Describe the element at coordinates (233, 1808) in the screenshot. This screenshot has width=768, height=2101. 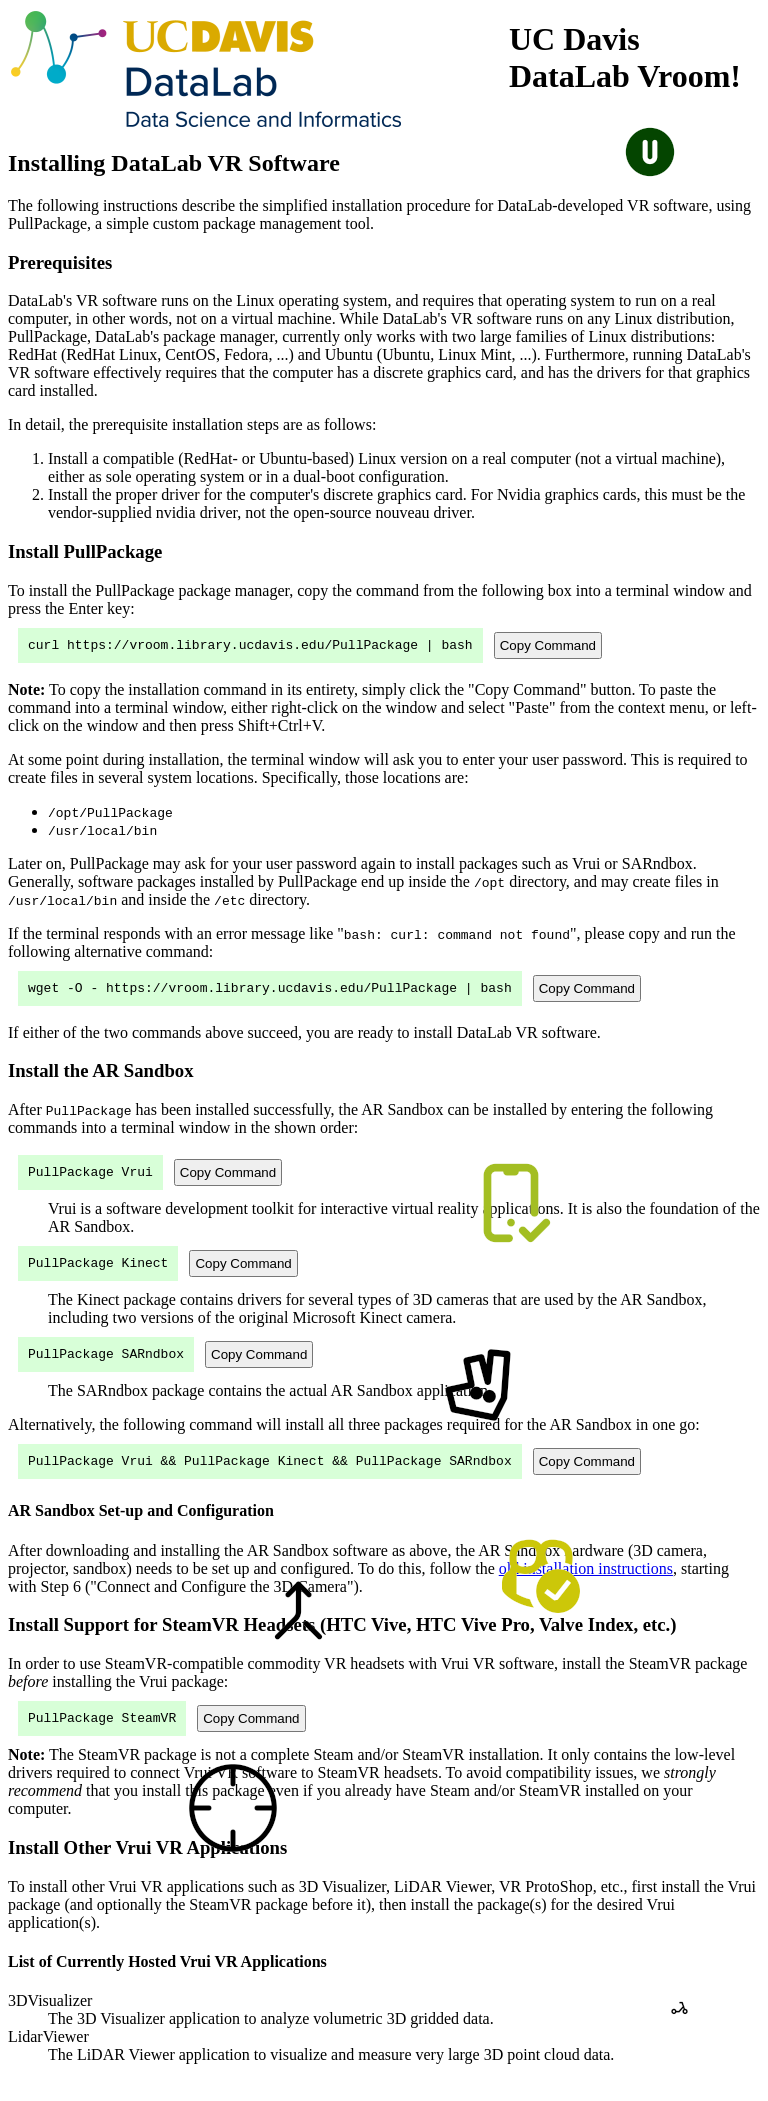
I see `center map on current location` at that location.